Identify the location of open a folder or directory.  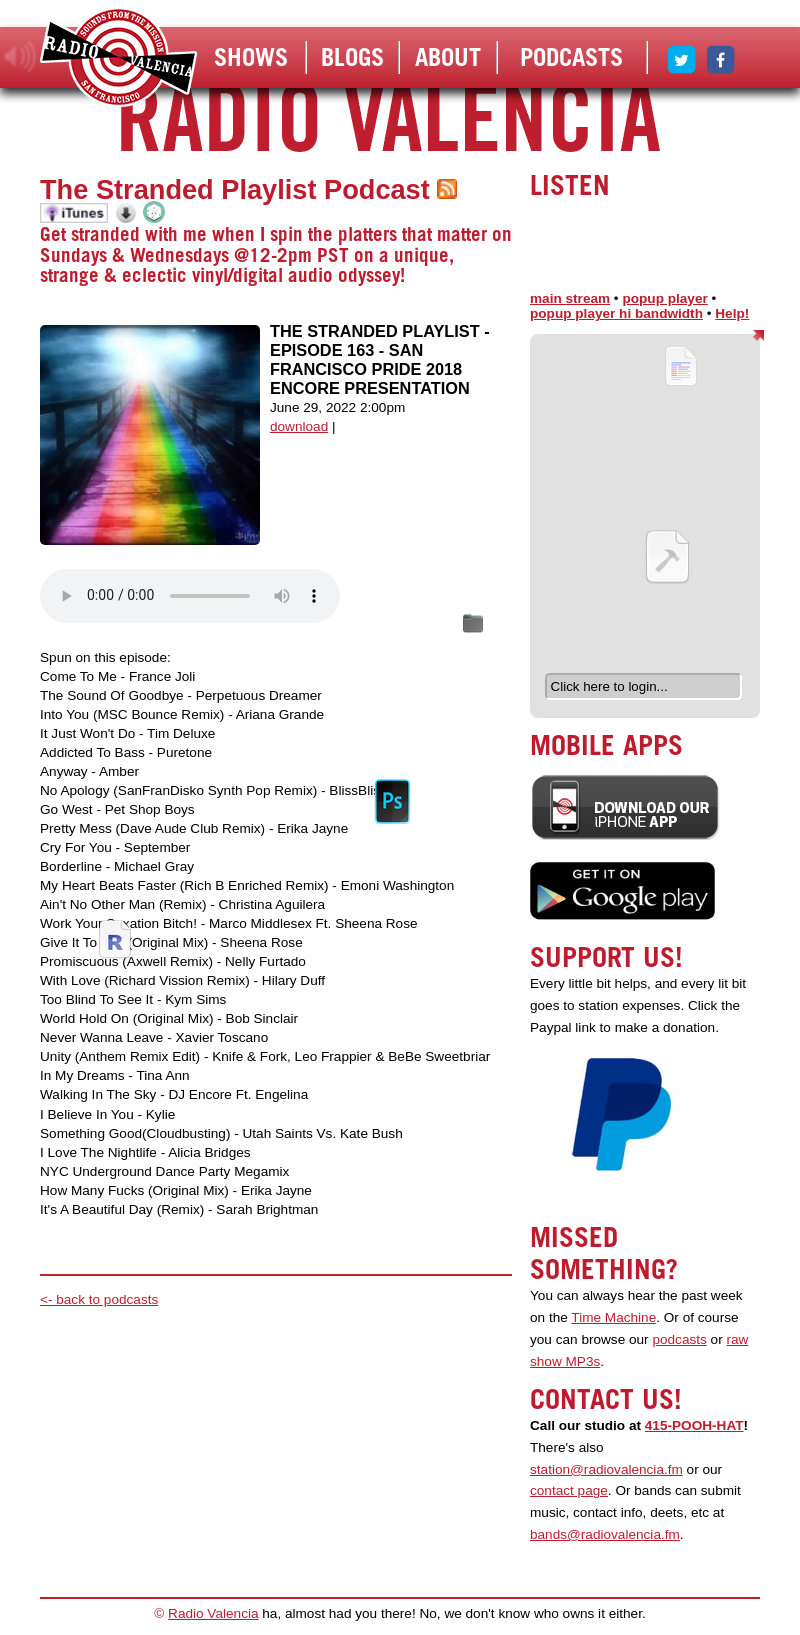
(473, 623).